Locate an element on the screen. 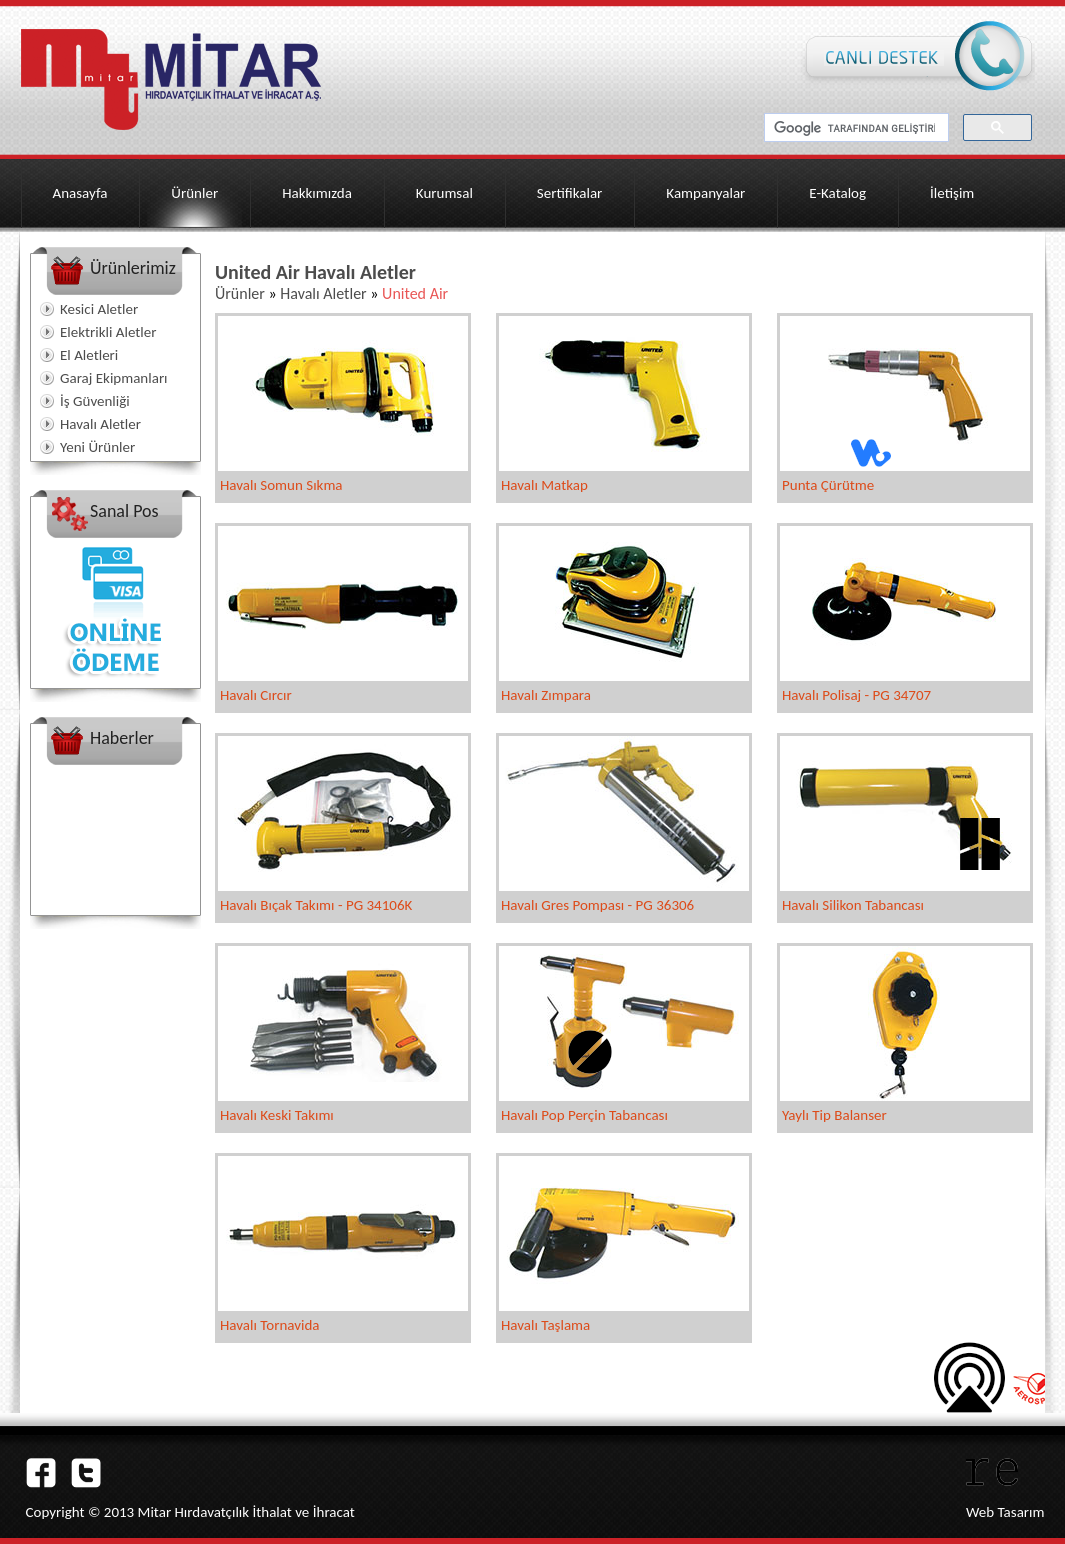 The height and width of the screenshot is (1544, 1065). stream audio to airplay-compatible devices is located at coordinates (969, 1377).